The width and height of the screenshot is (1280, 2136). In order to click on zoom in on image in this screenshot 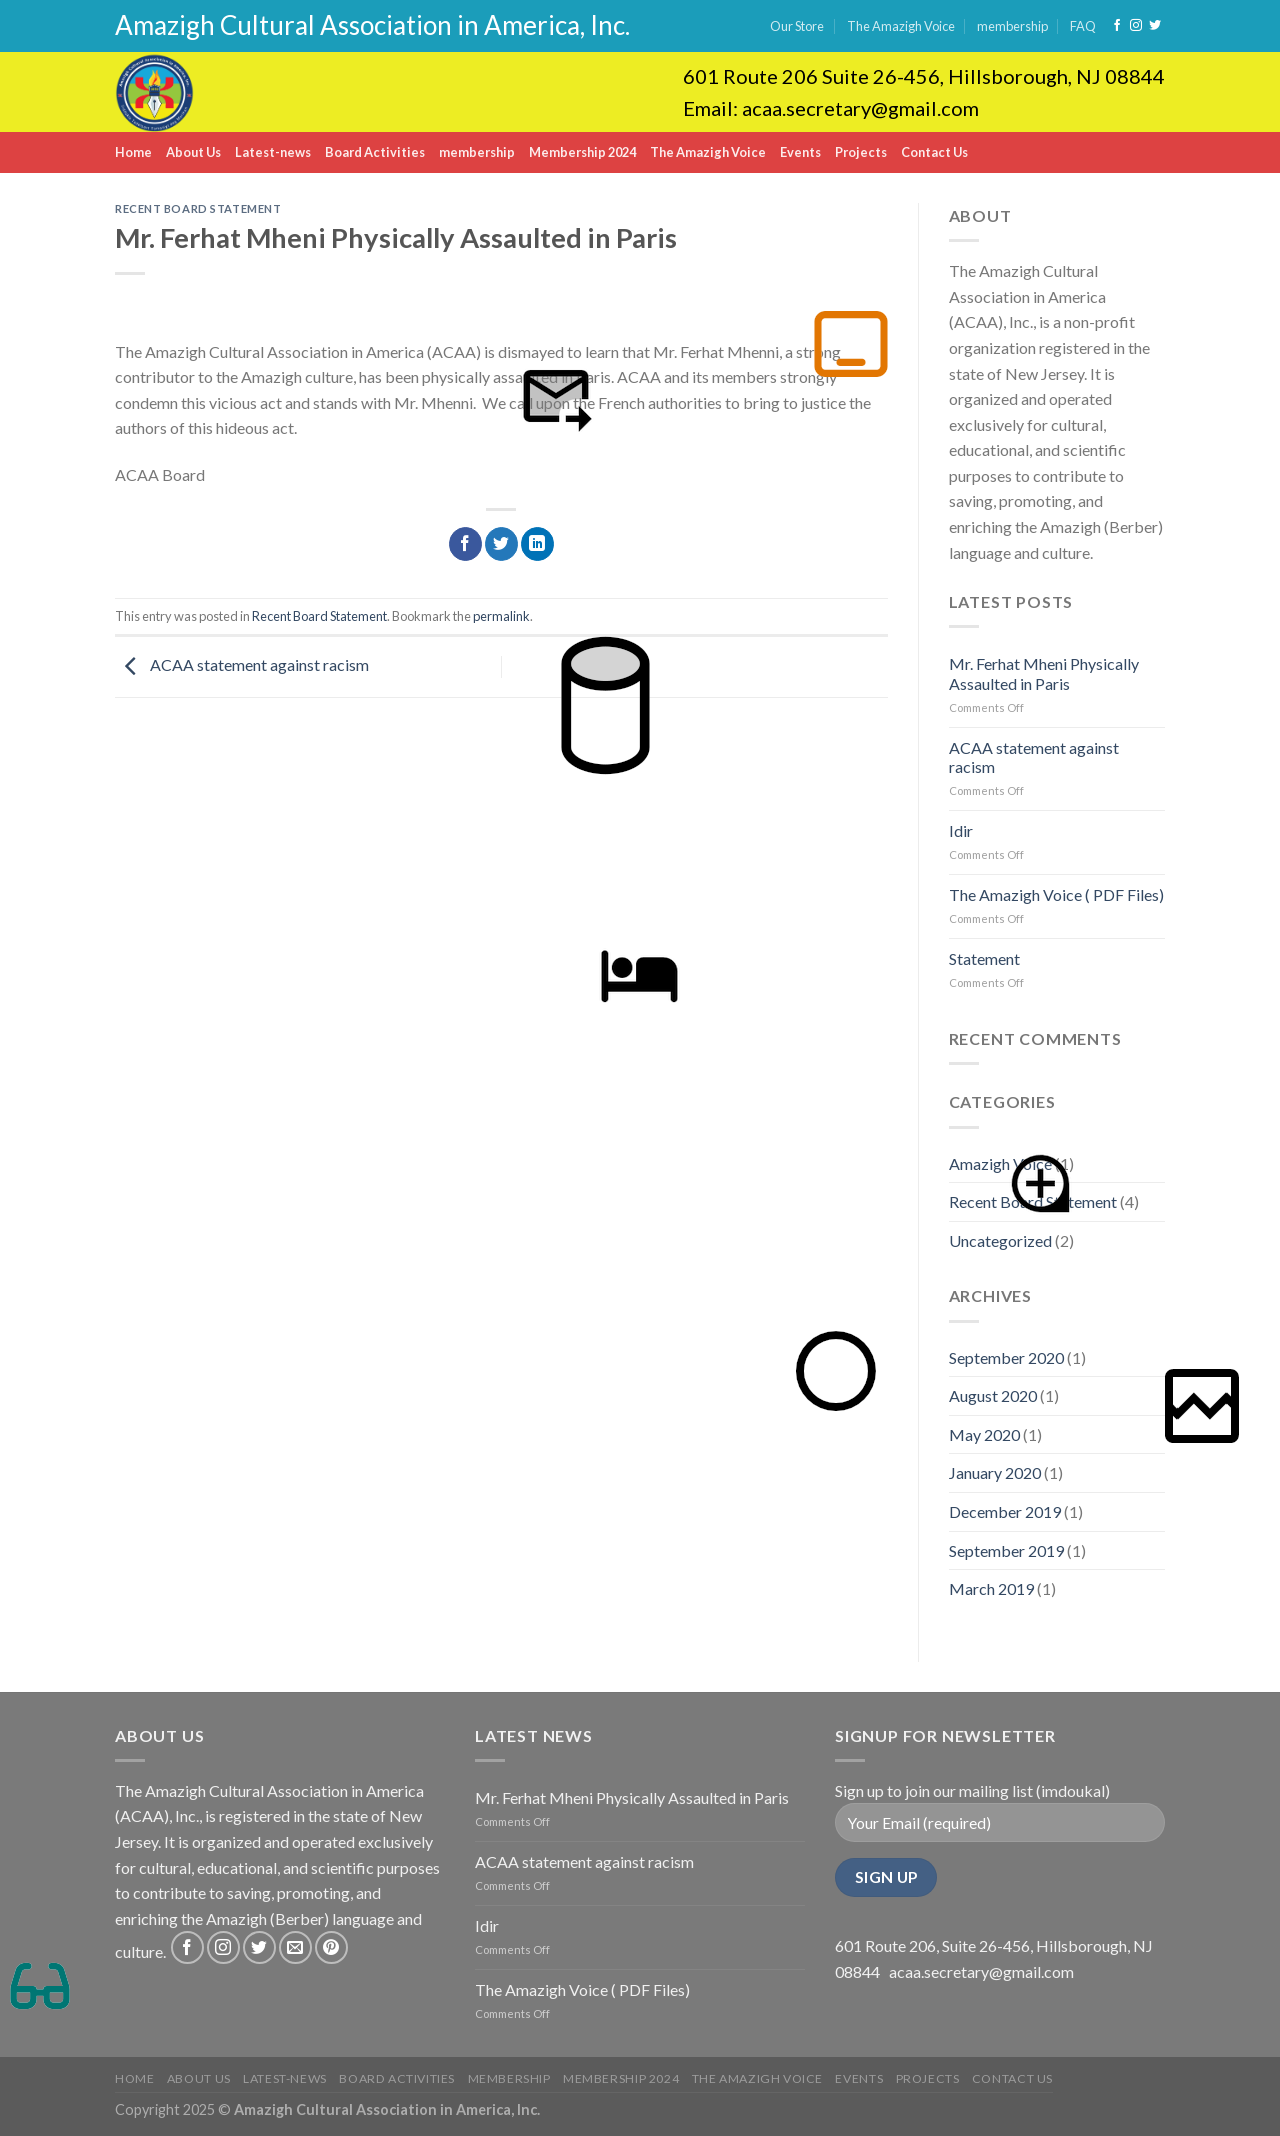, I will do `click(1040, 1183)`.